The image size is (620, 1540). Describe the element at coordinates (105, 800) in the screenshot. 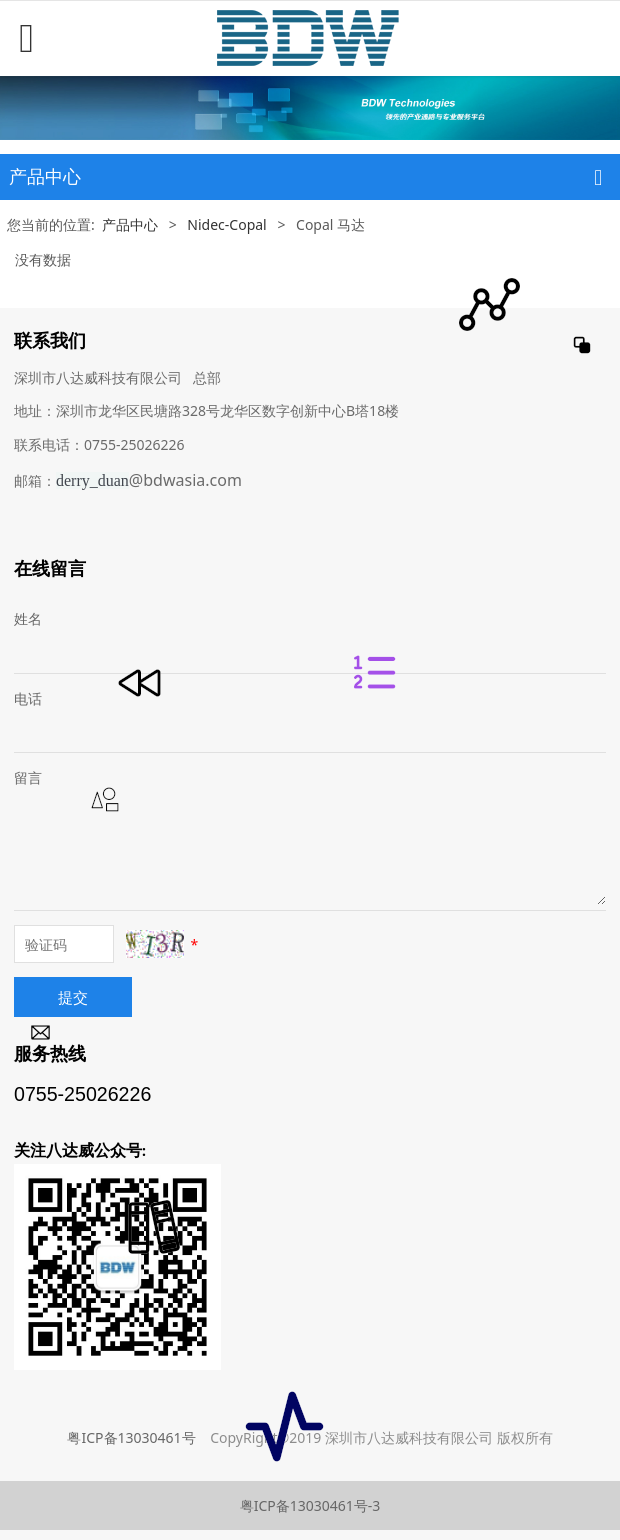

I see `access shape tools or drawing options` at that location.